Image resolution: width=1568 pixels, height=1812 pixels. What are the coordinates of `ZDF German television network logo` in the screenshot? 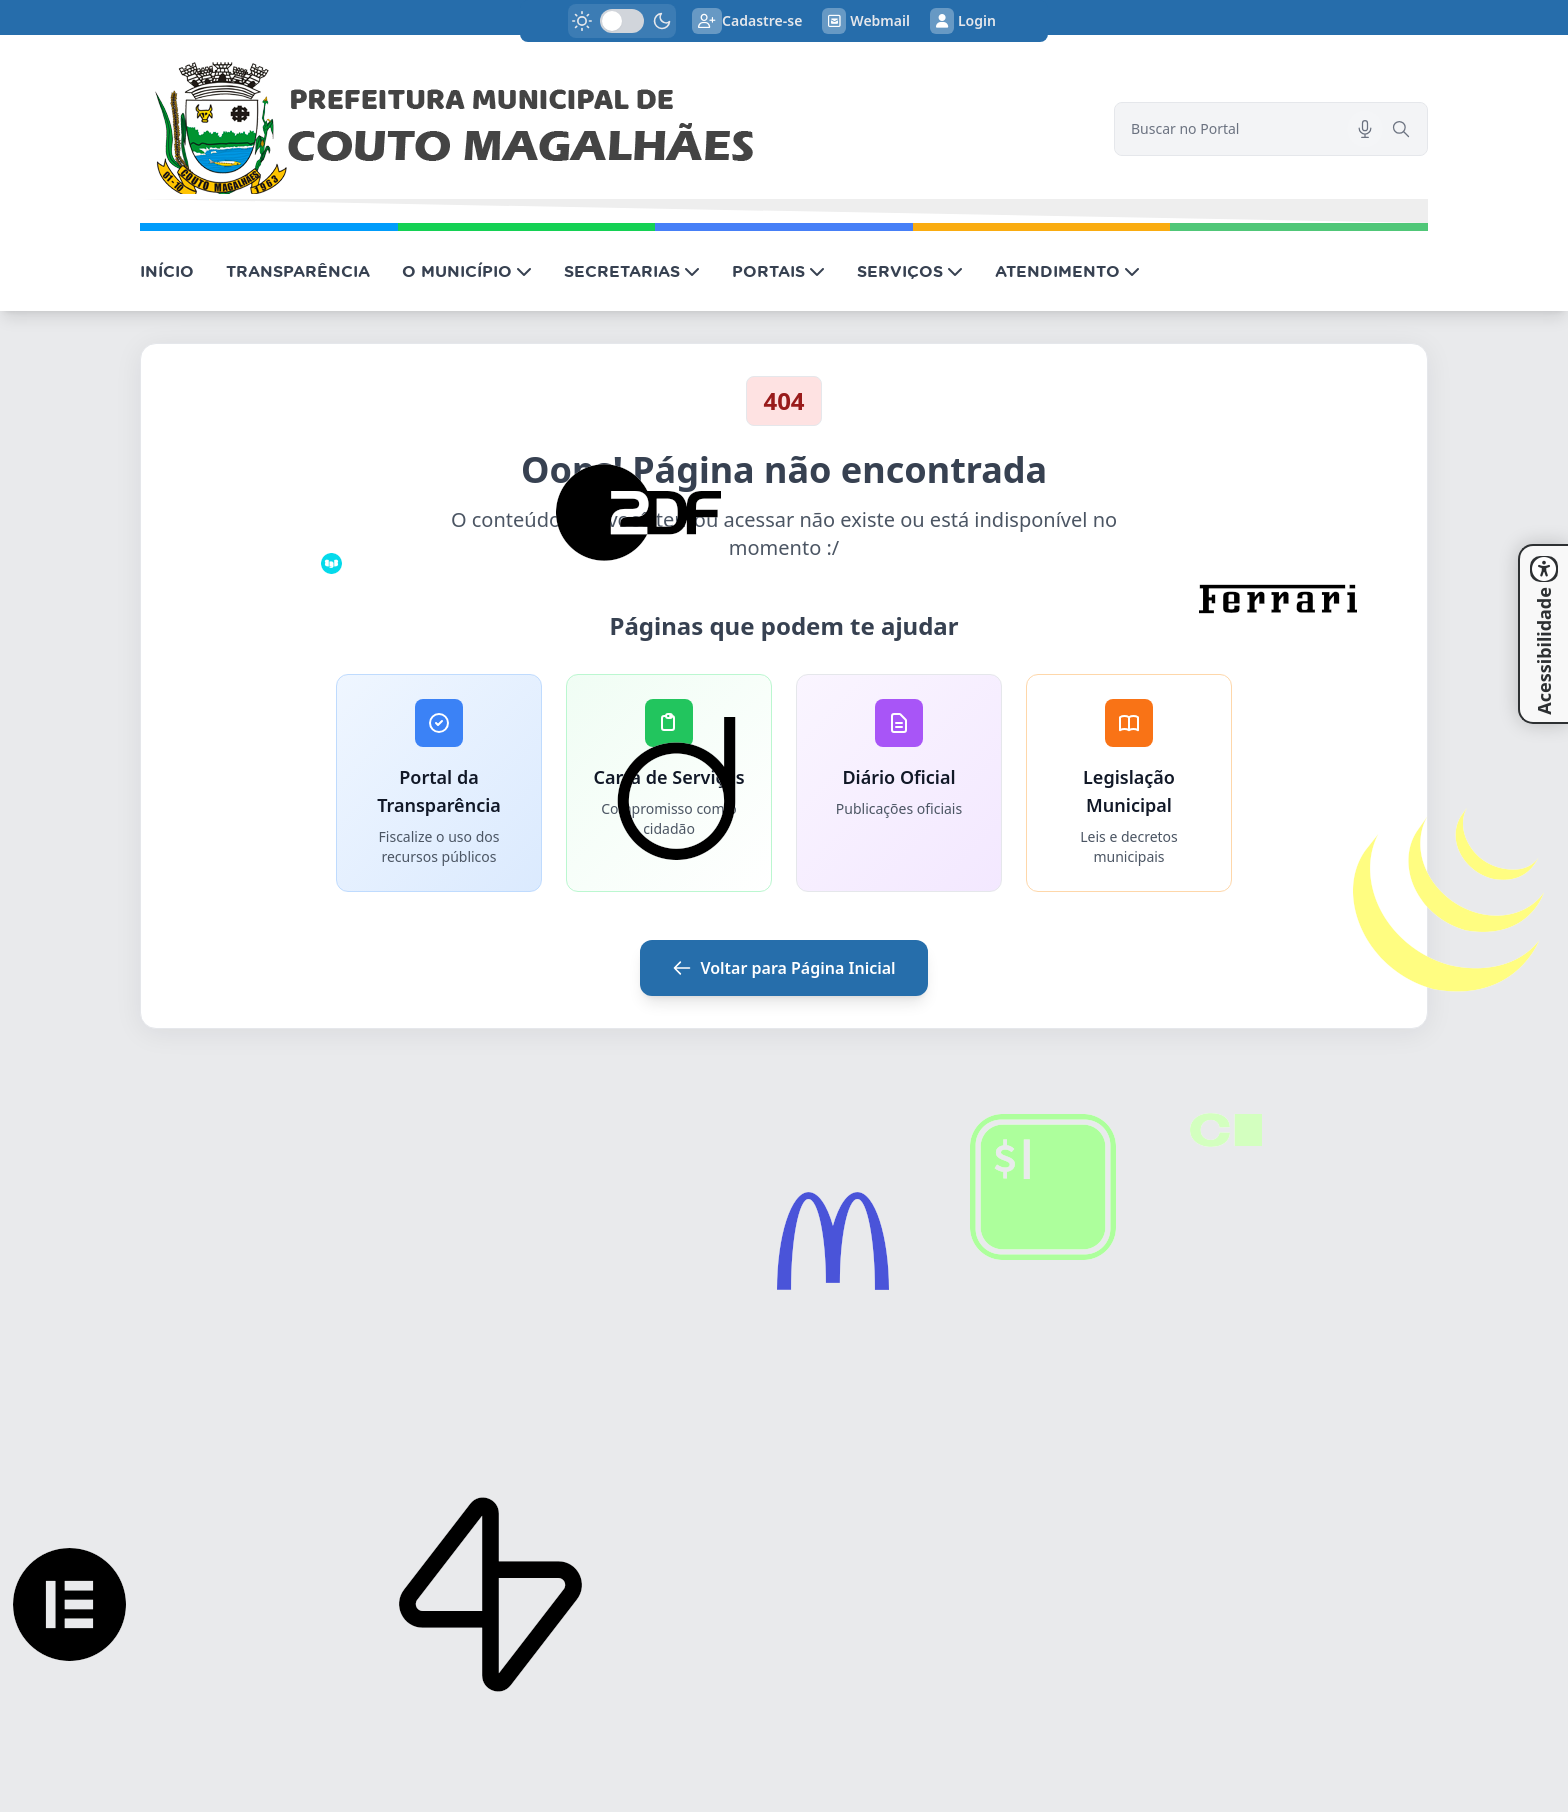 It's located at (638, 512).